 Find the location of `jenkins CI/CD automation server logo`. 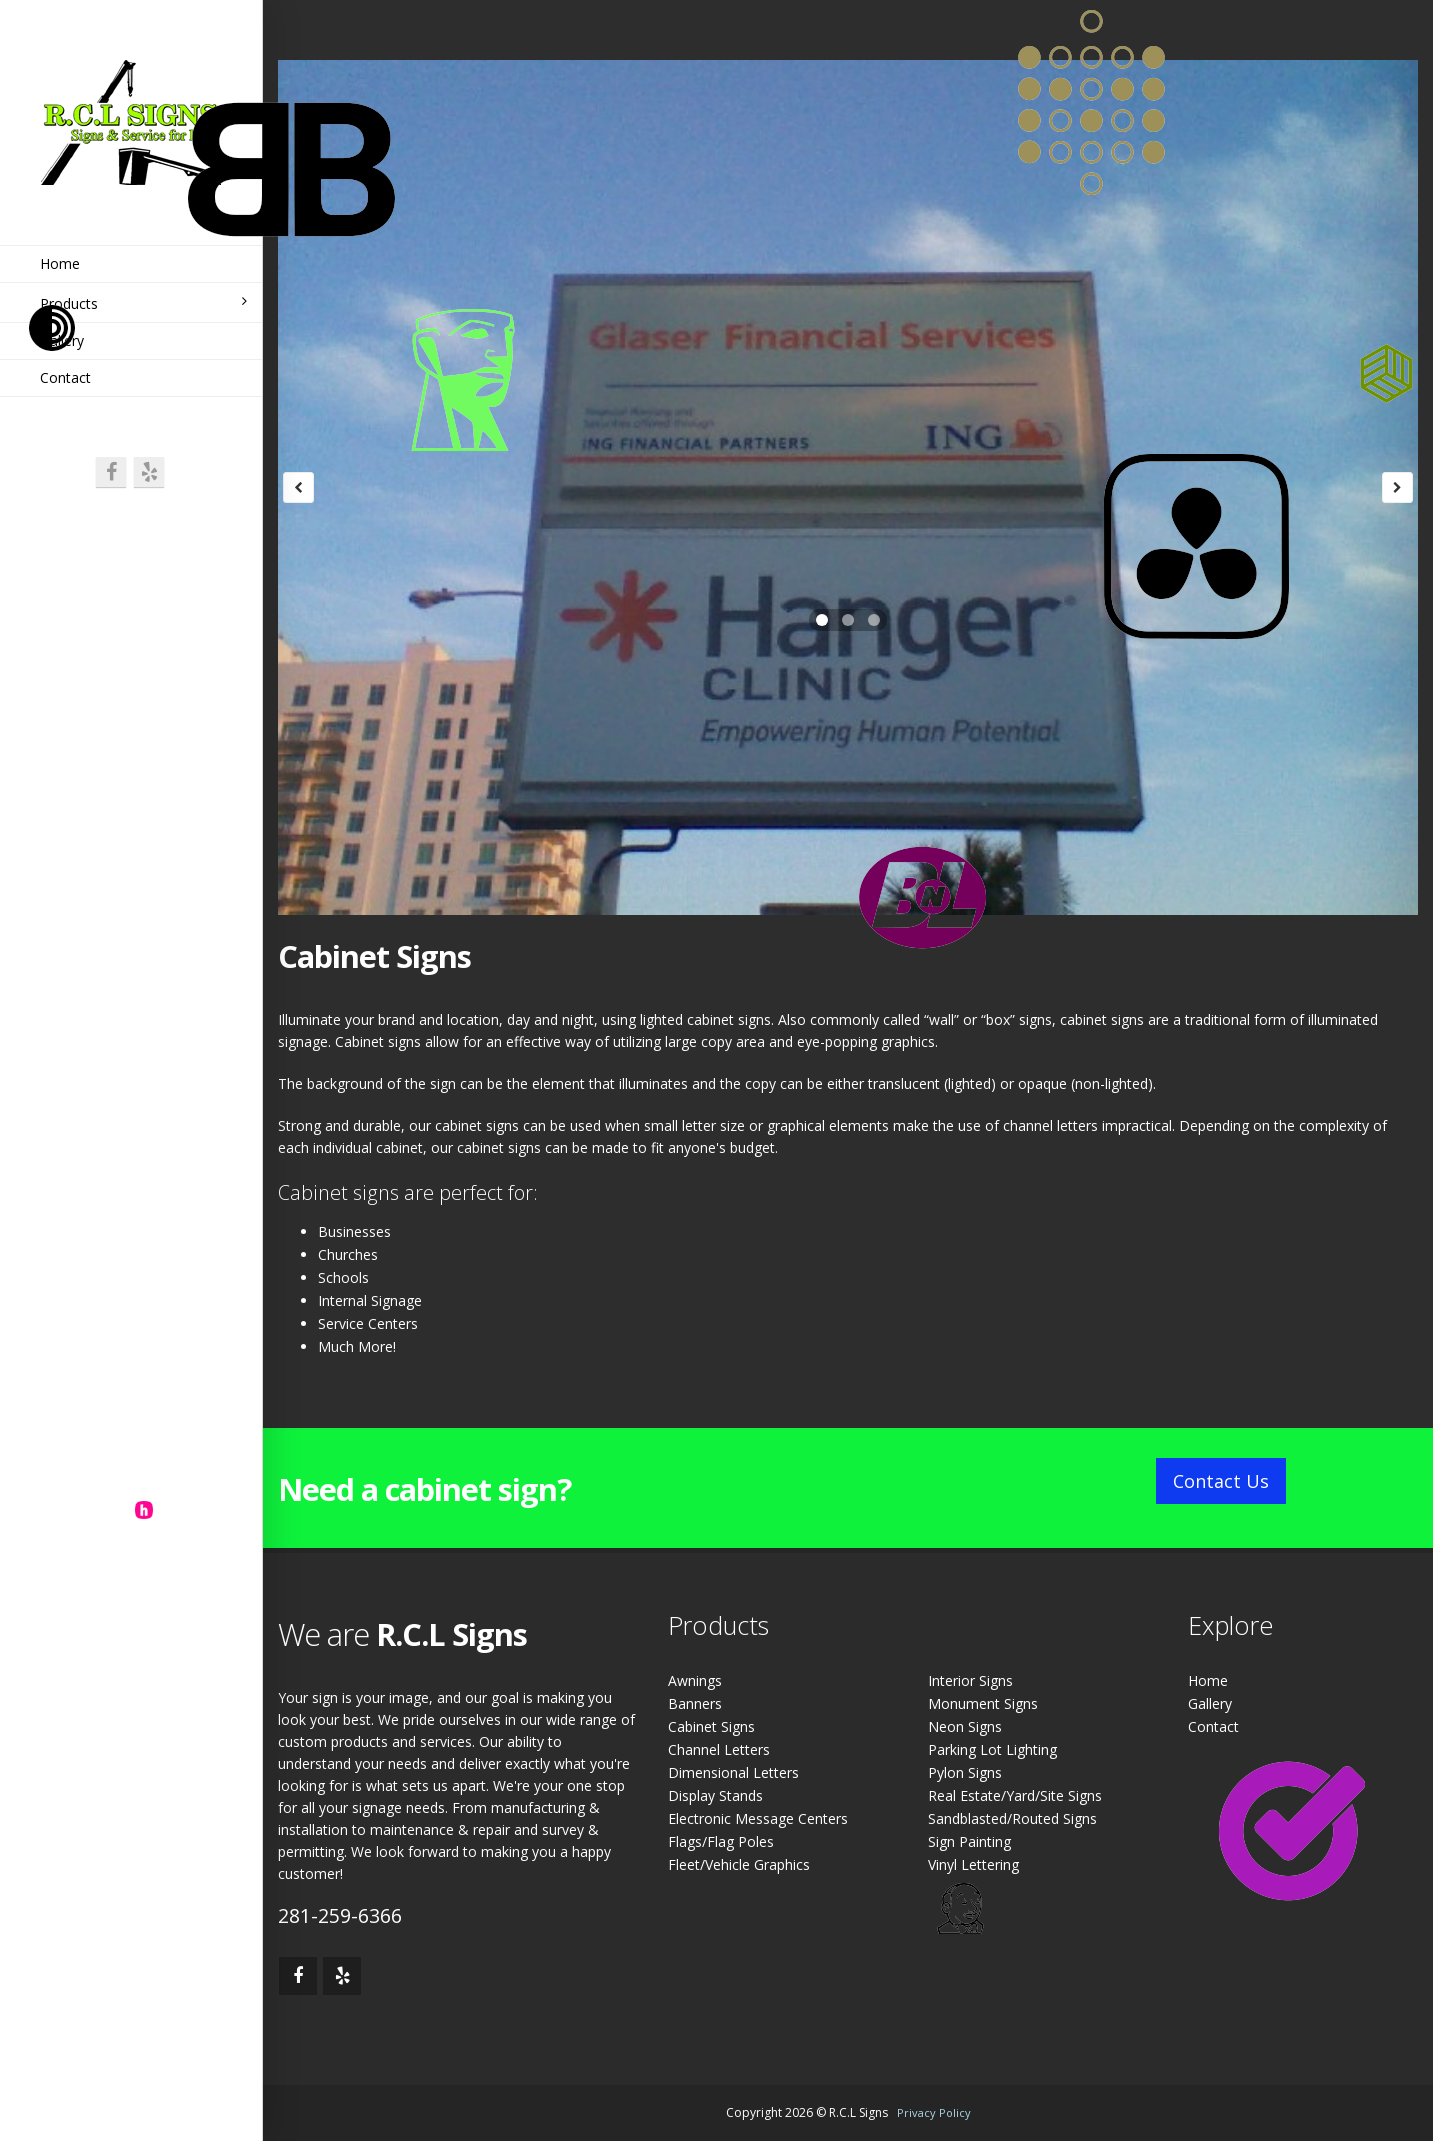

jenkins CI/CD automation server logo is located at coordinates (960, 1908).